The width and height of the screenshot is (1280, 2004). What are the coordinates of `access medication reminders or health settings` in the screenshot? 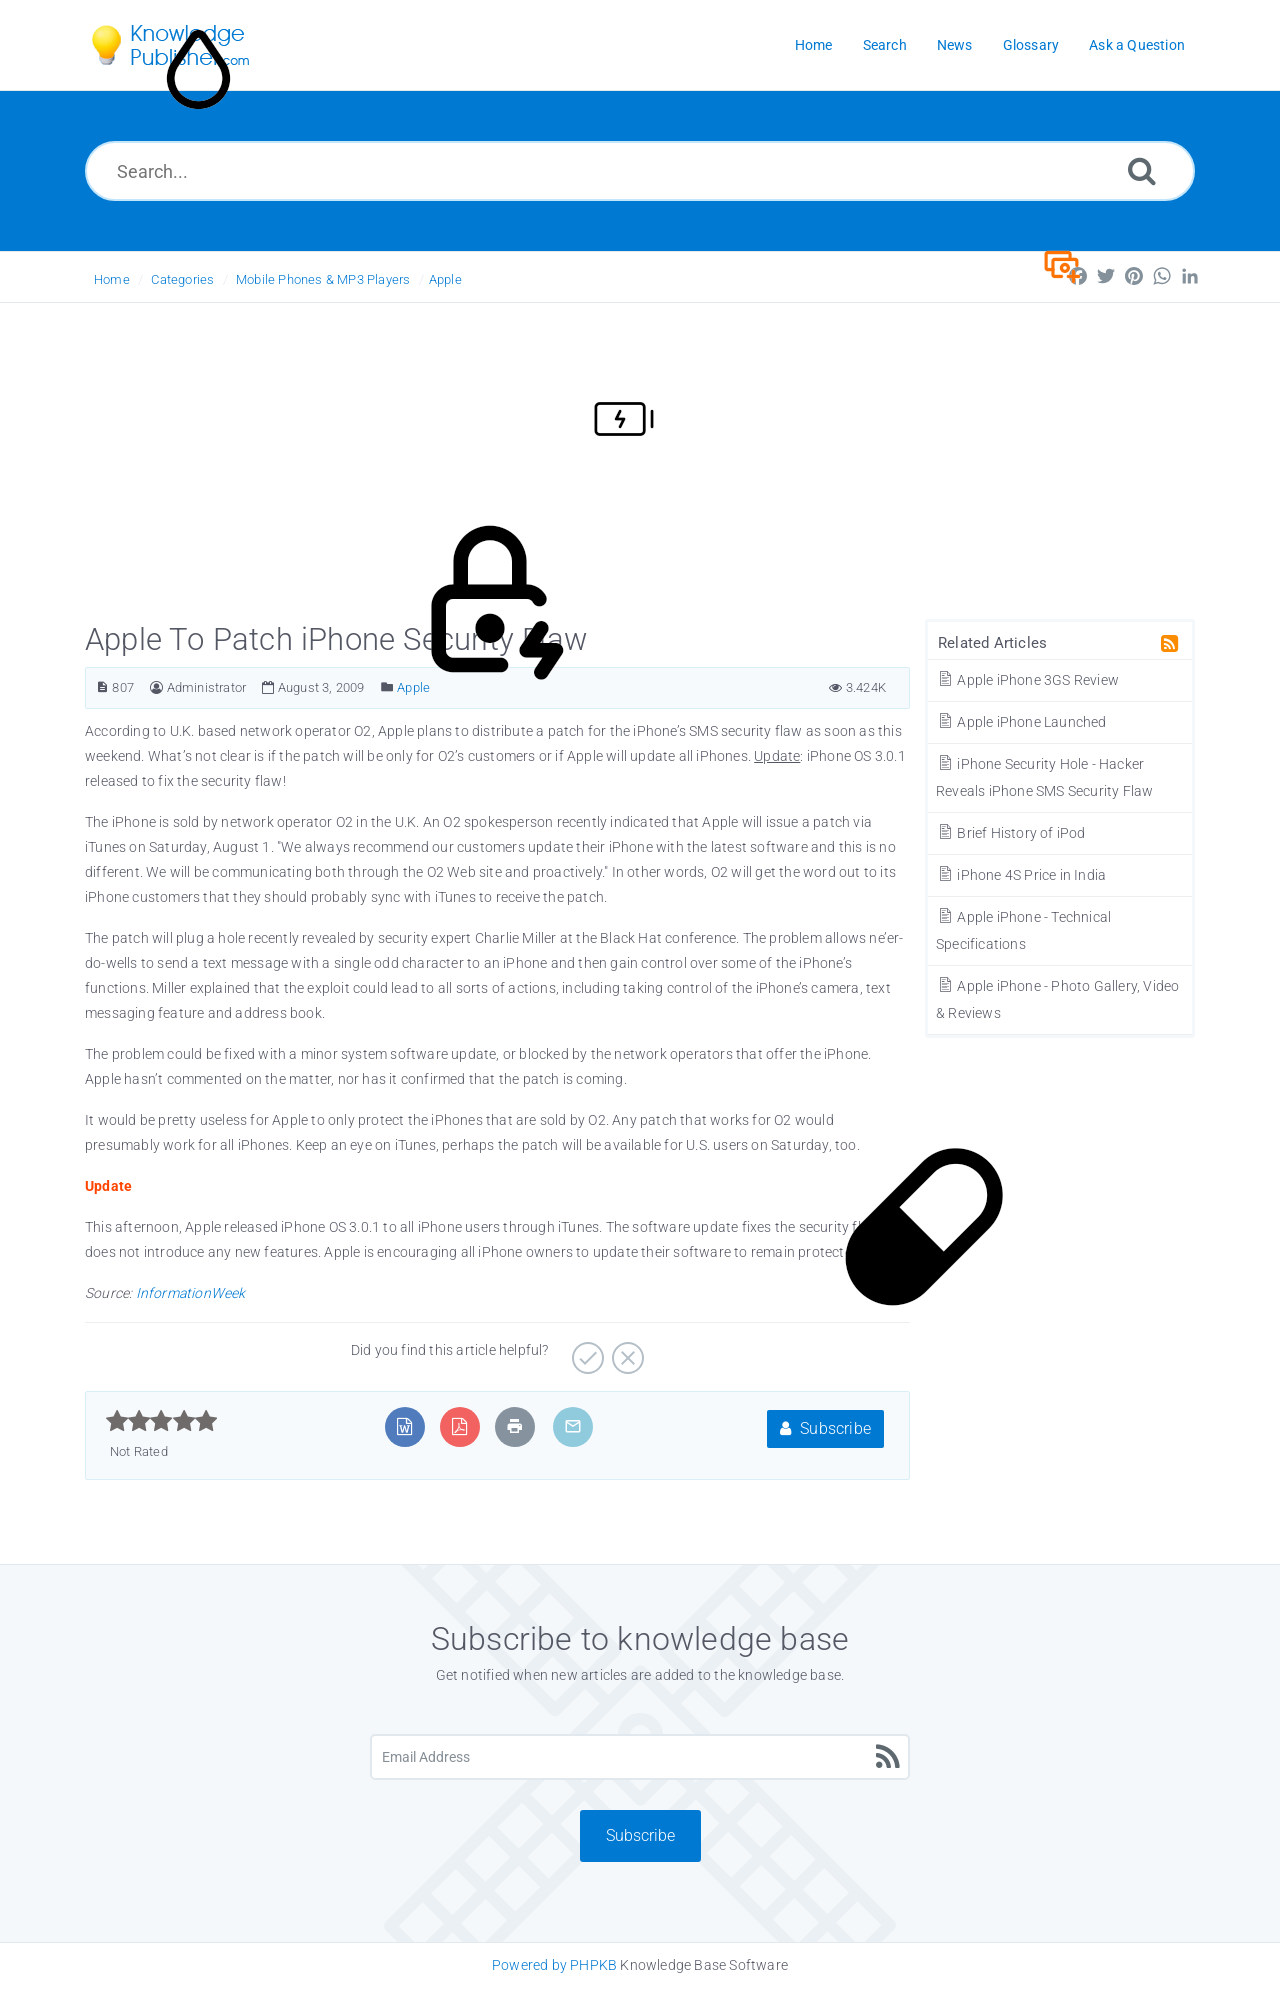 It's located at (924, 1227).